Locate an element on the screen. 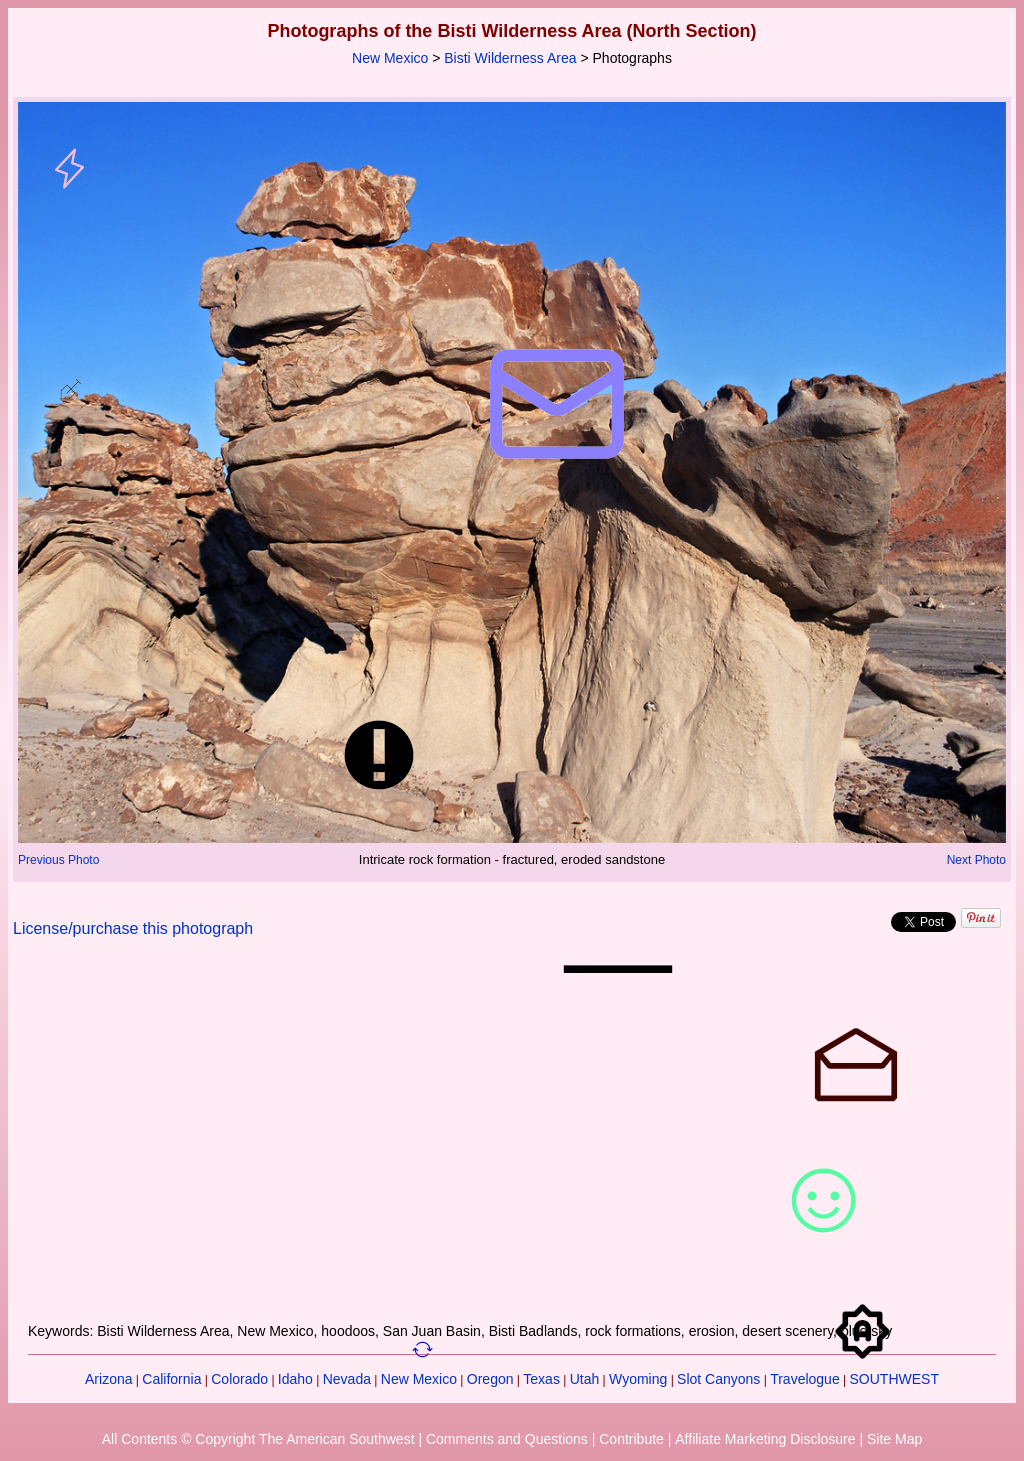 Image resolution: width=1024 pixels, height=1461 pixels. access gardening or landscaping tools is located at coordinates (70, 389).